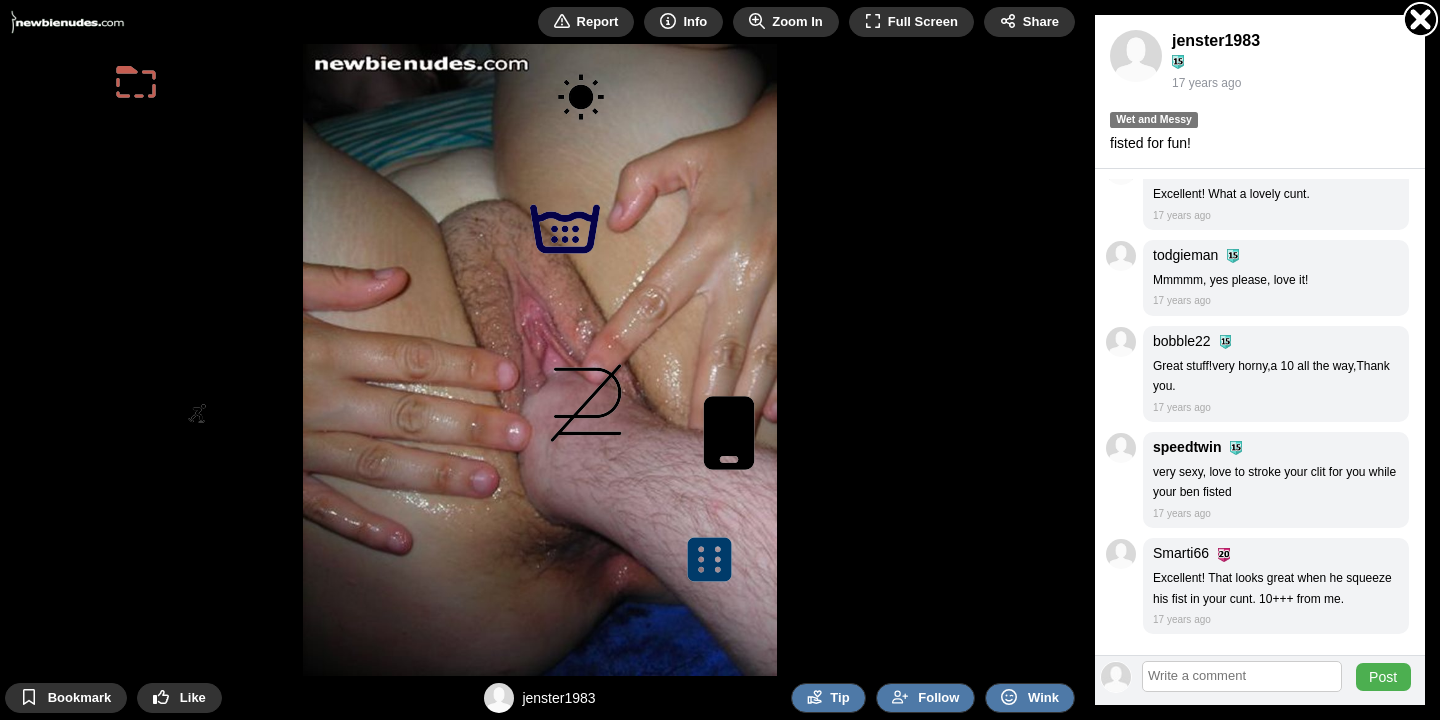  What do you see at coordinates (565, 229) in the screenshot?
I see `wash at high temperature (6 dots) laundry care symbol` at bounding box center [565, 229].